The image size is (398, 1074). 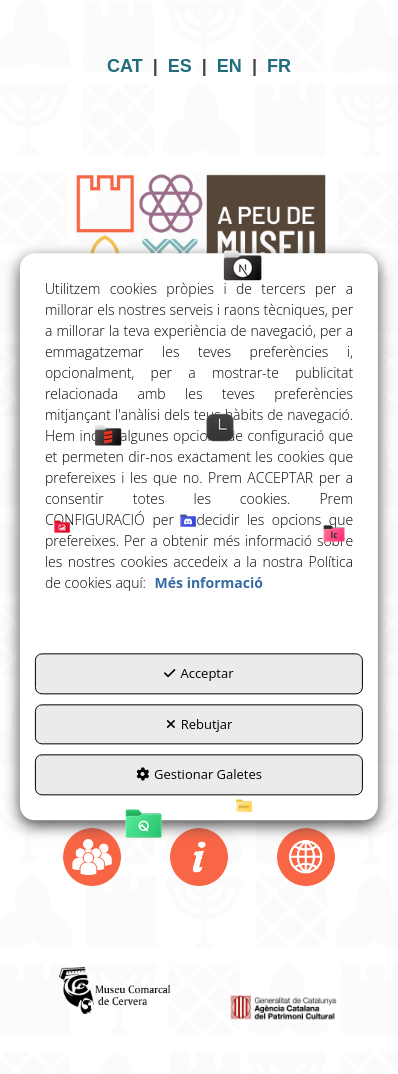 What do you see at coordinates (143, 824) in the screenshot?
I see `open android 10 system folder` at bounding box center [143, 824].